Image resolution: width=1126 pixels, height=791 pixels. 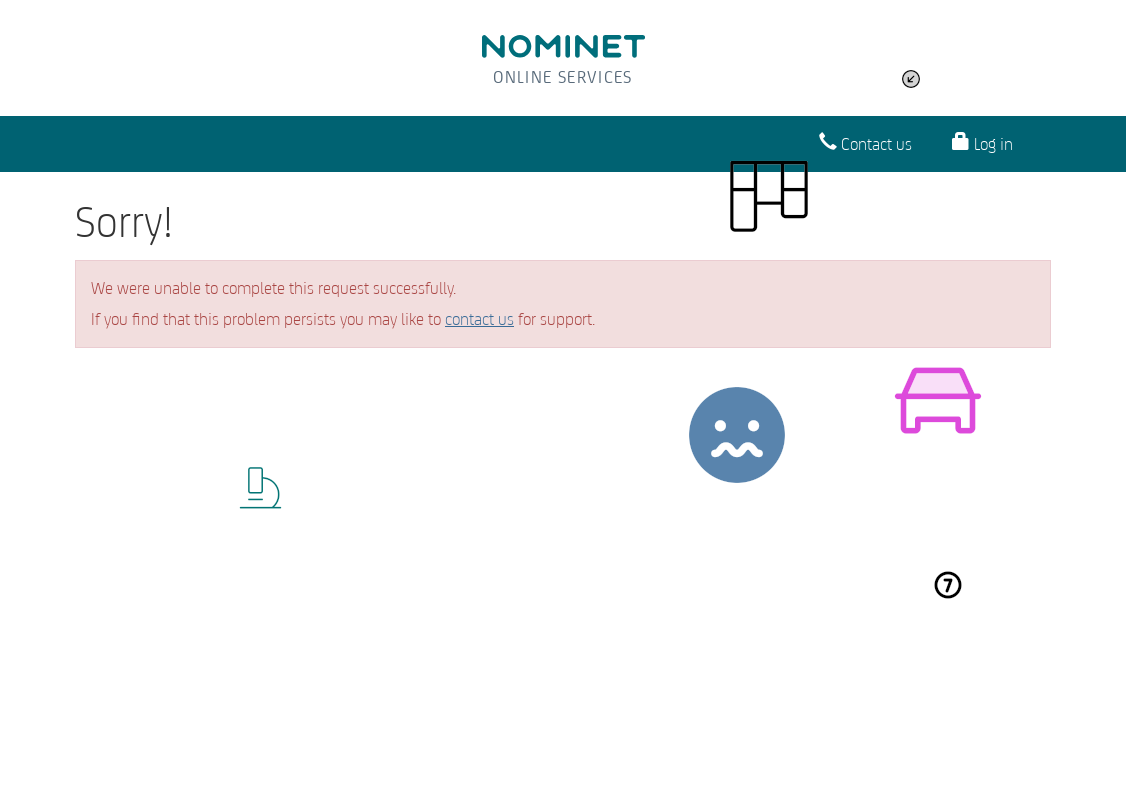 I want to click on indicates a nervous or anxious status, so click(x=737, y=435).